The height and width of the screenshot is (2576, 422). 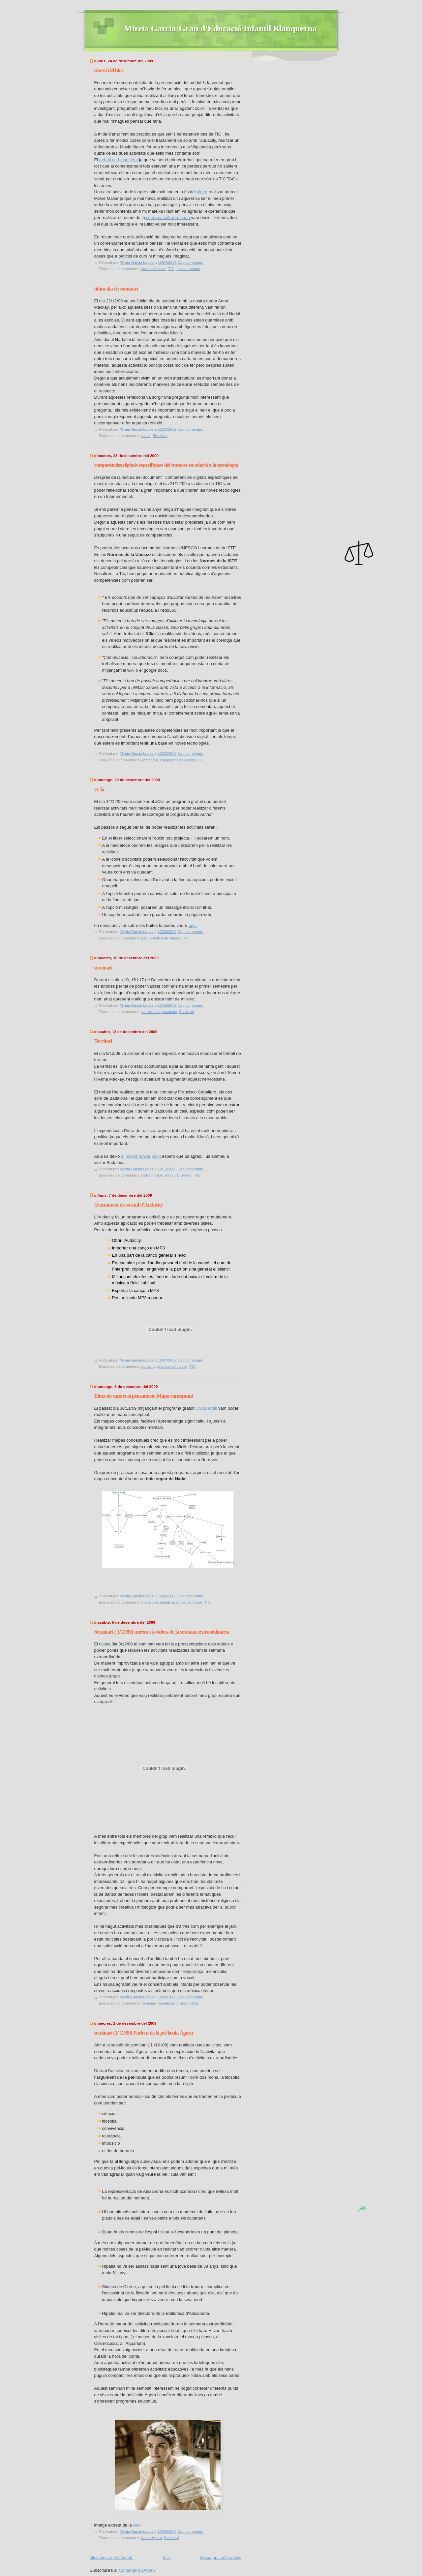 What do you see at coordinates (362, 2209) in the screenshot?
I see `forward message or content multiple times` at bounding box center [362, 2209].